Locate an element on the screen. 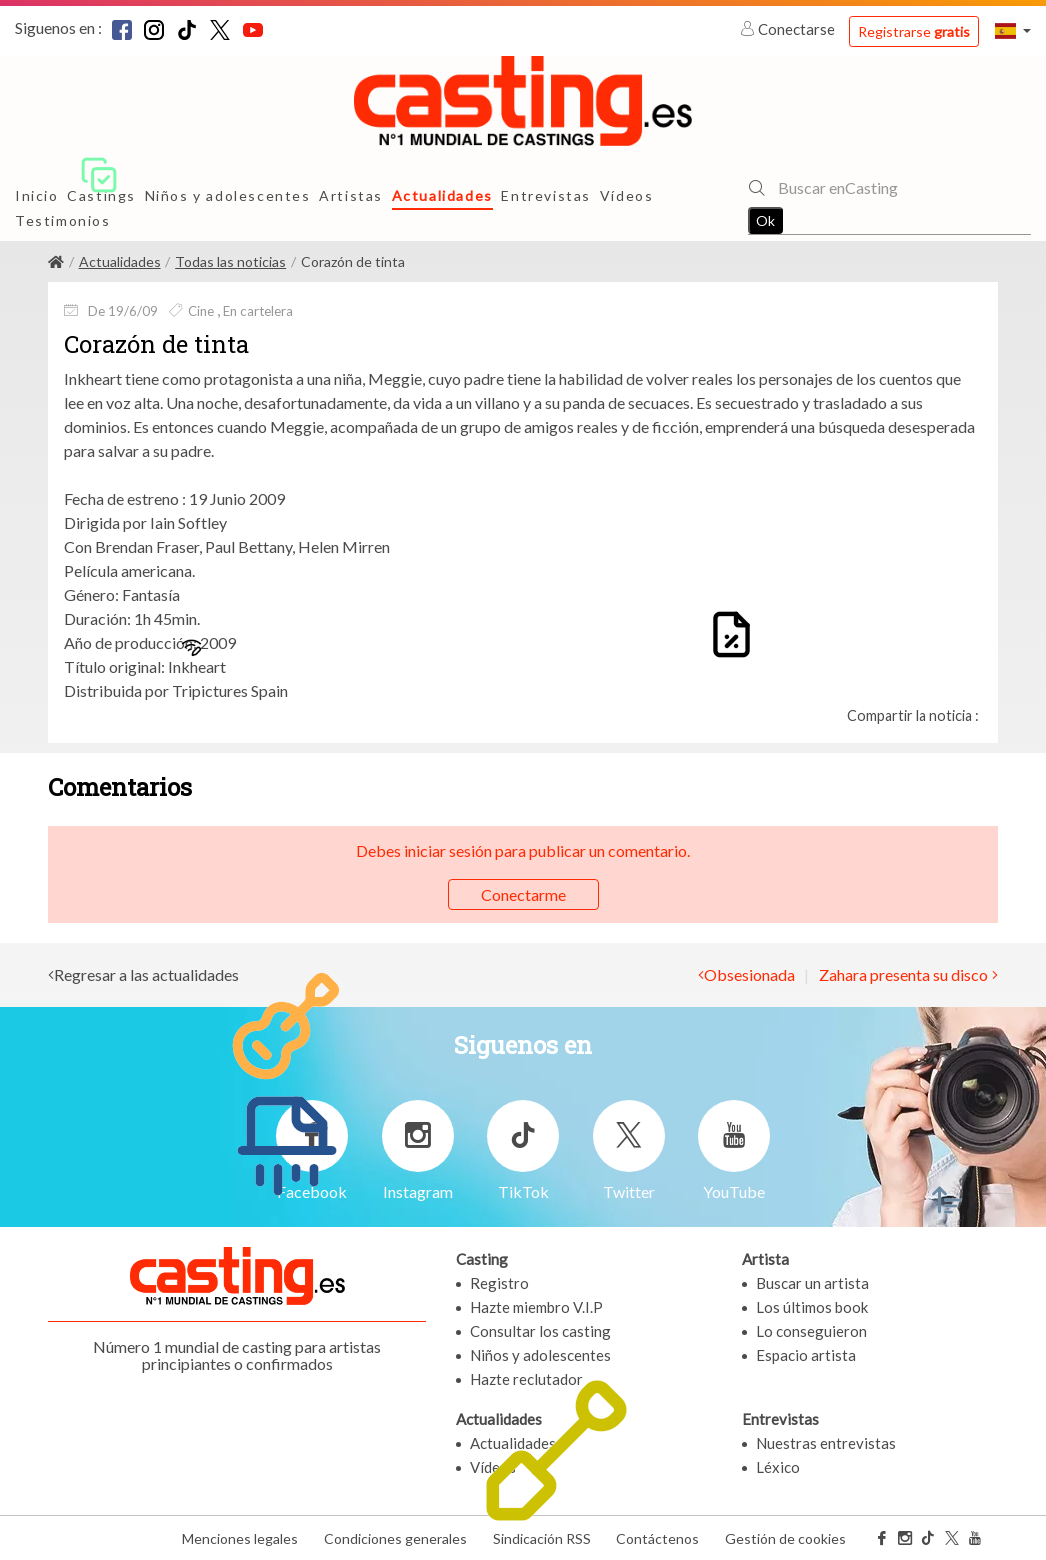  permanently delete a document is located at coordinates (287, 1146).